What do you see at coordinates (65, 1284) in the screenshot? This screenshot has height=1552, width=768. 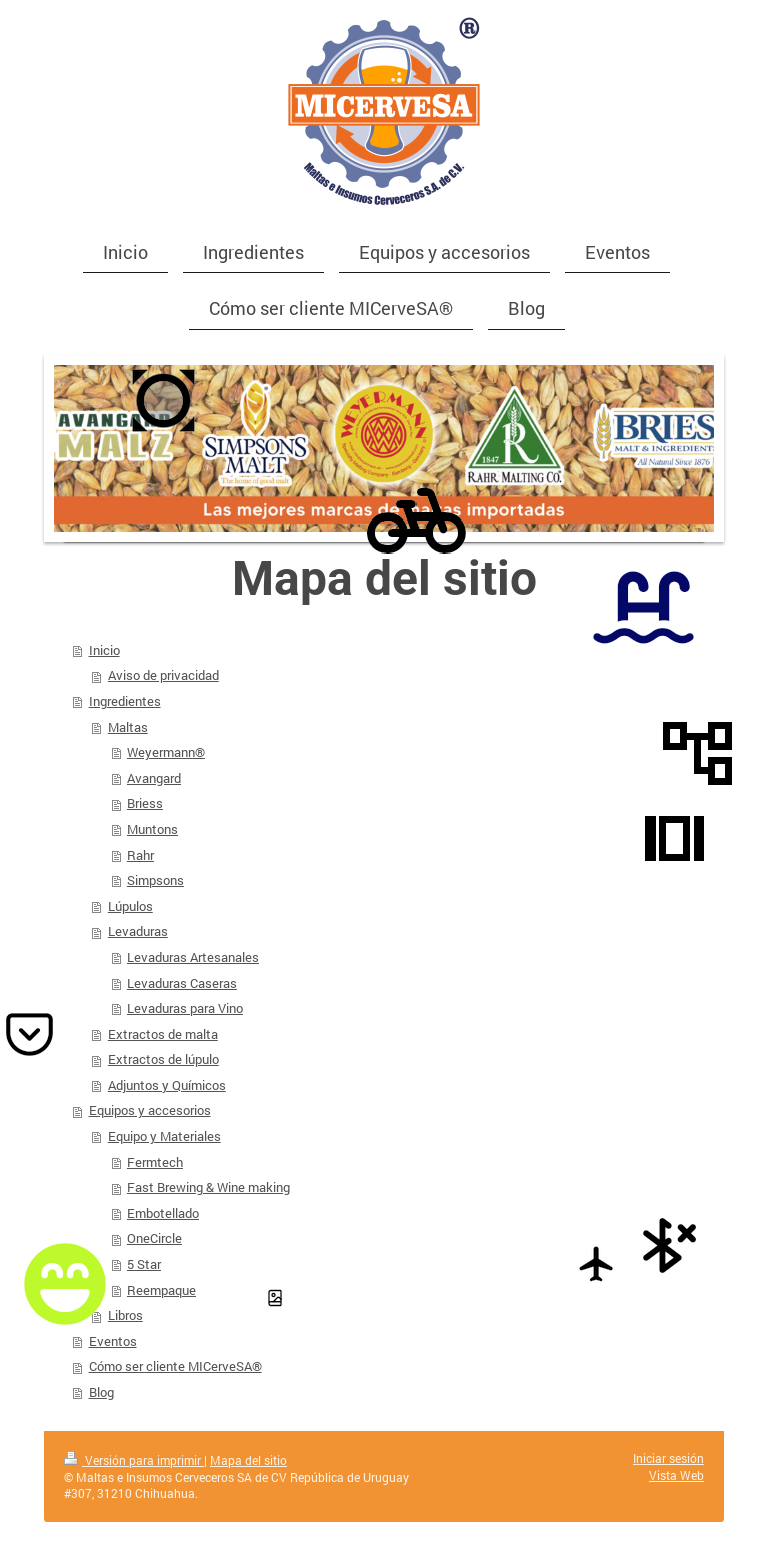 I see `add a reaction to a message` at bounding box center [65, 1284].